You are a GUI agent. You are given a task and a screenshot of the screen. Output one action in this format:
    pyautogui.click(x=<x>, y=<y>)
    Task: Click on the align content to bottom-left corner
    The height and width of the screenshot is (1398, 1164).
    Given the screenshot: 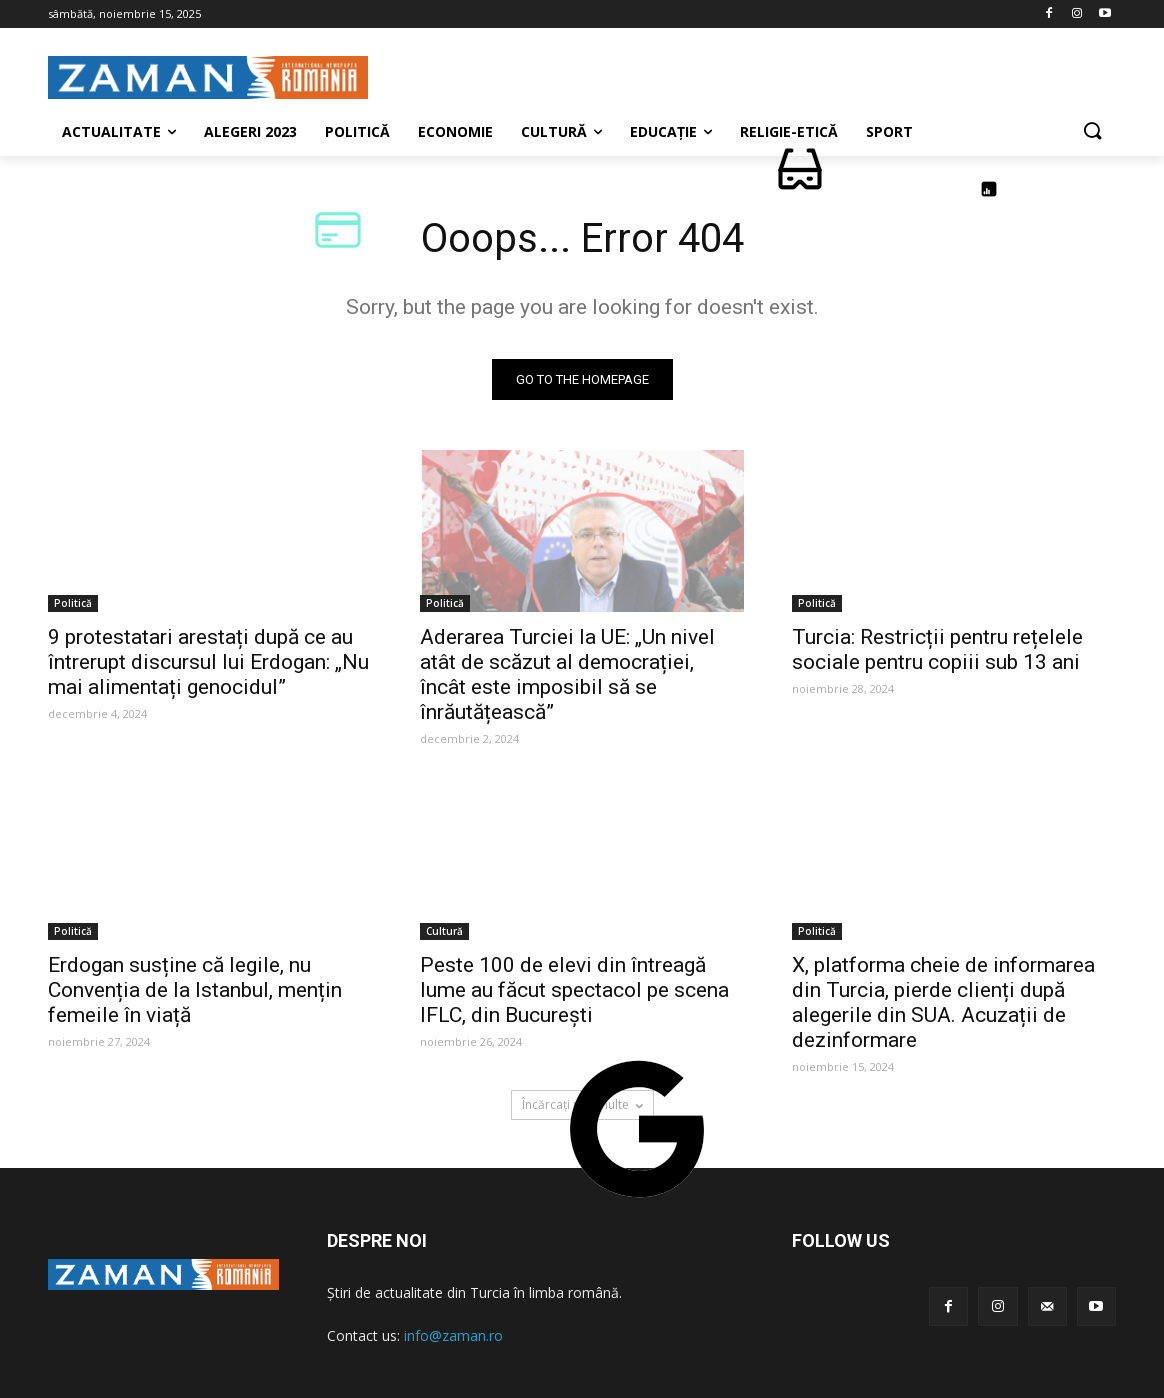 What is the action you would take?
    pyautogui.click(x=989, y=189)
    